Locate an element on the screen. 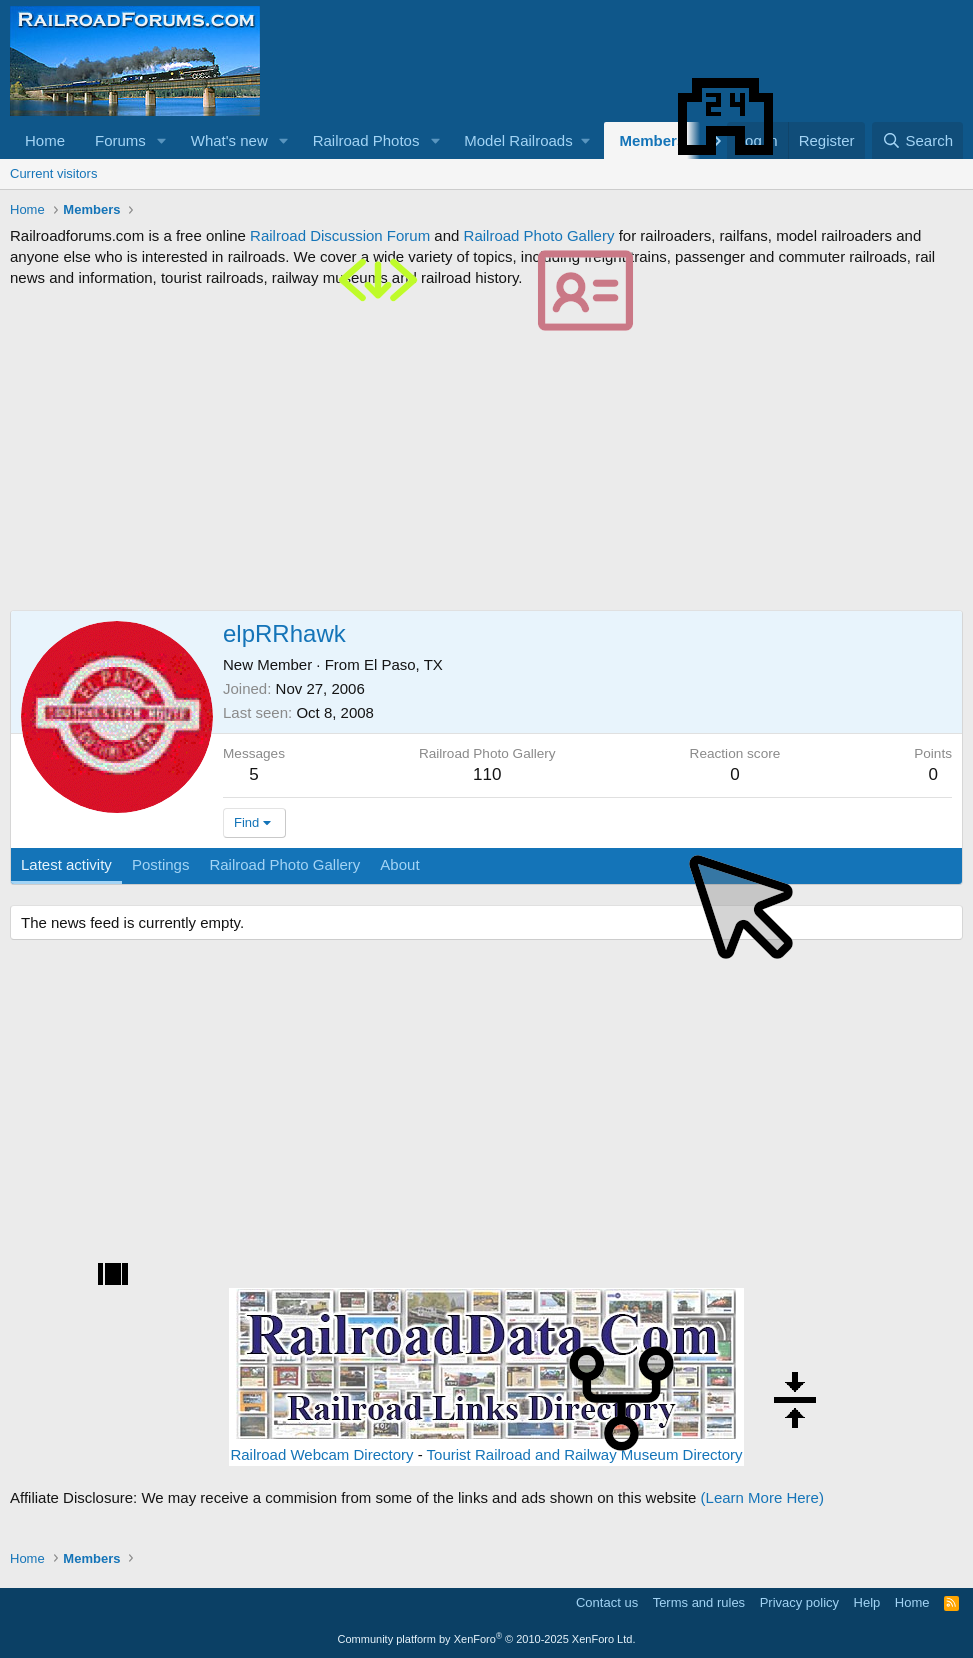 The image size is (973, 1658). find nearby convenience stores is located at coordinates (725, 116).